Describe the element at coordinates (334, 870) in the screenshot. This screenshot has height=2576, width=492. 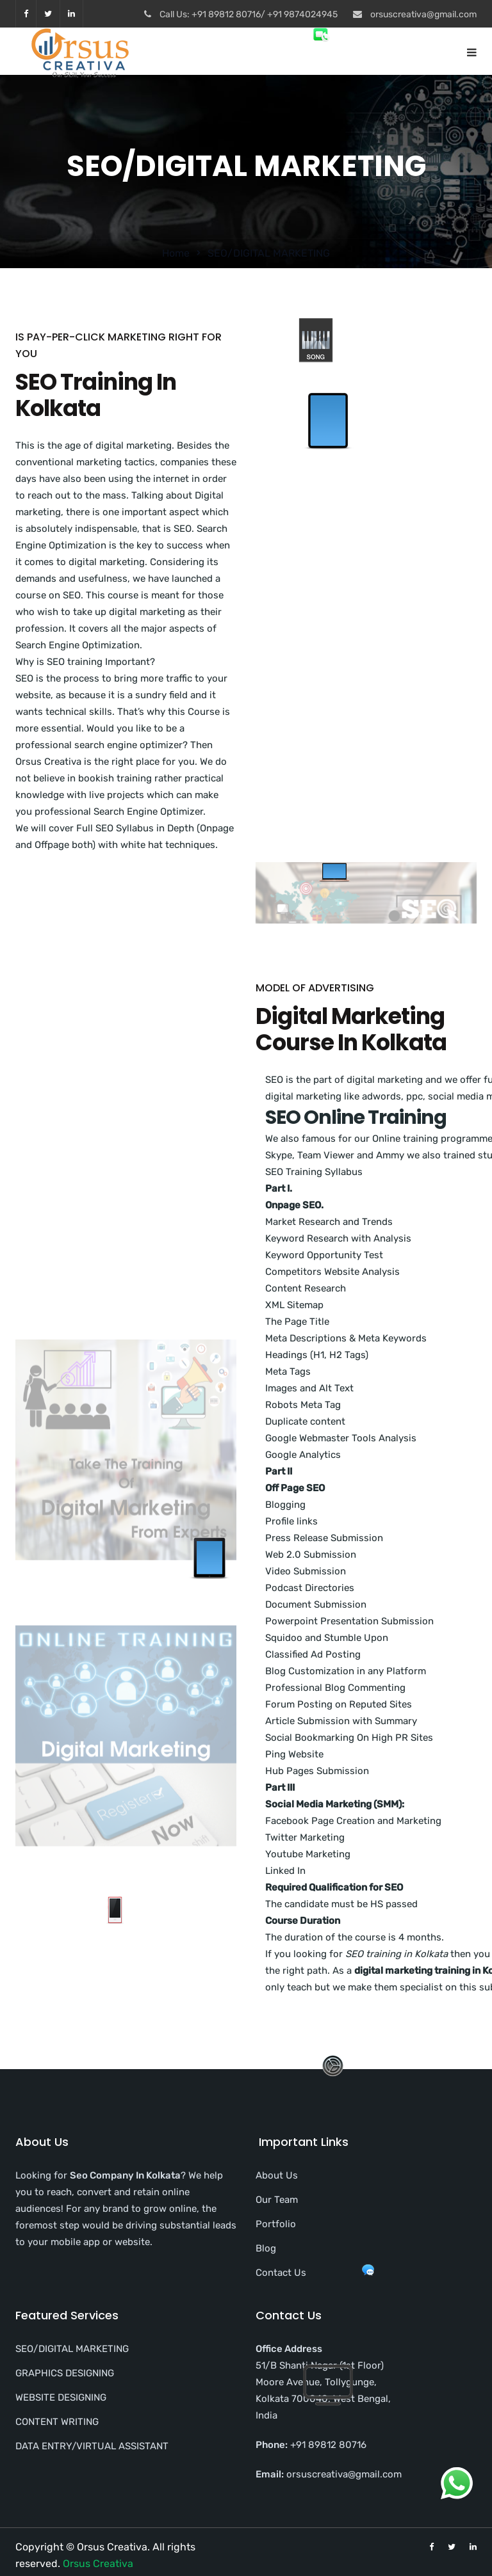
I see `represents this macbook air in system settings` at that location.